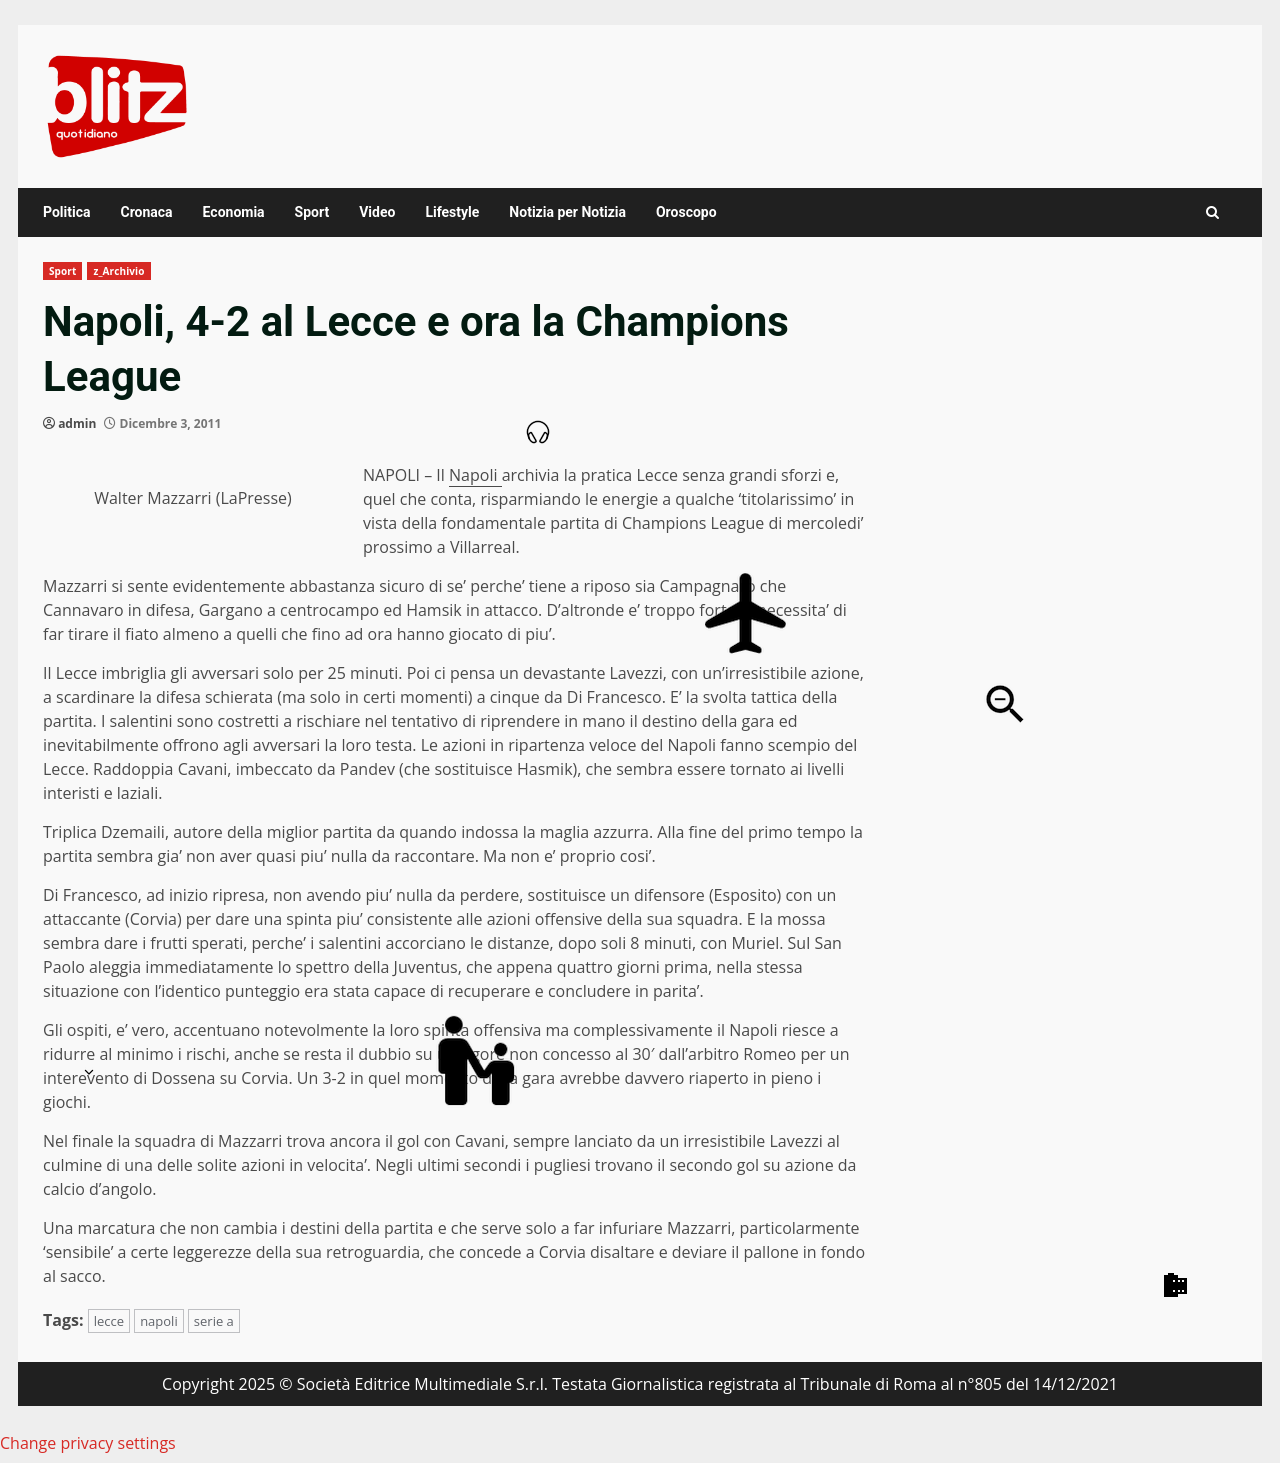  I want to click on expand a collapsed section or menu, so click(89, 1072).